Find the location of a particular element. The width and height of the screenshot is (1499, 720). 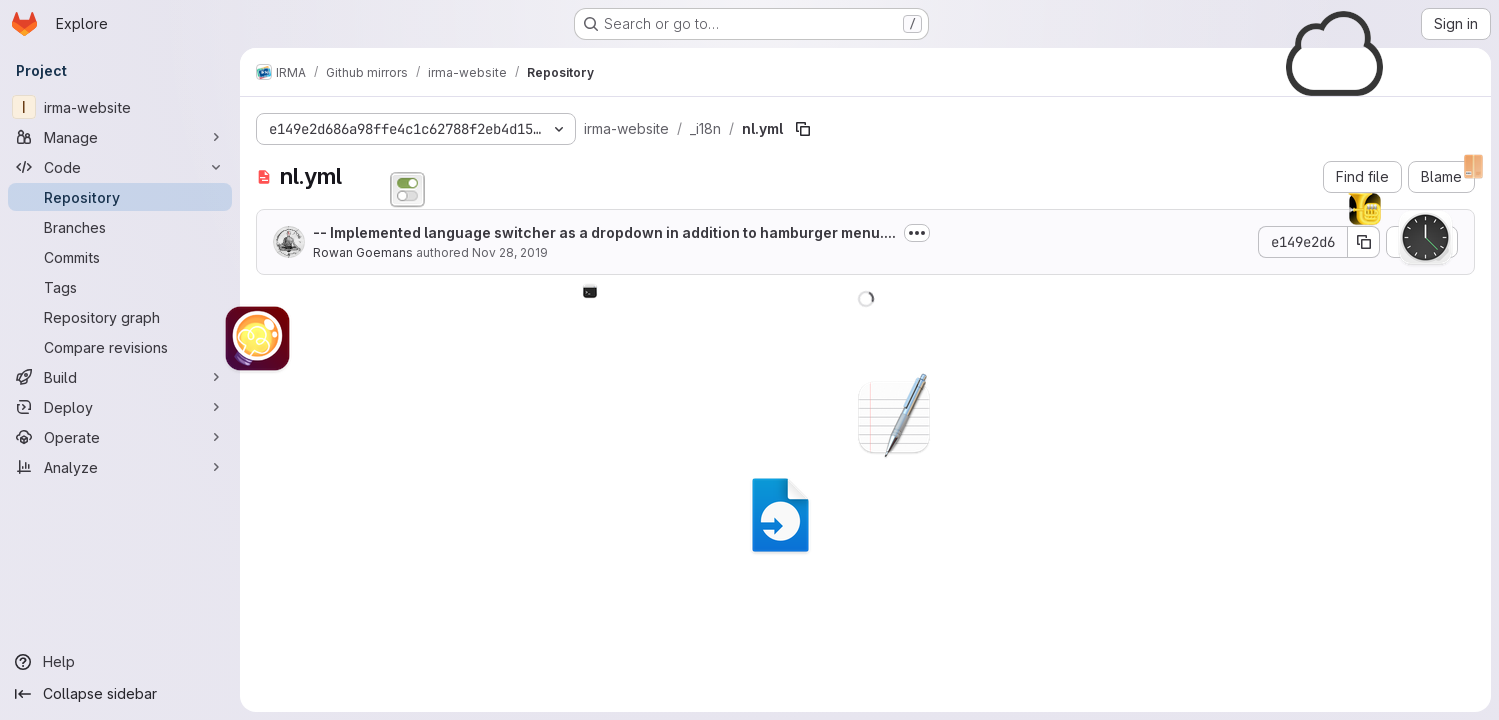

open oneshot game app is located at coordinates (257, 338).